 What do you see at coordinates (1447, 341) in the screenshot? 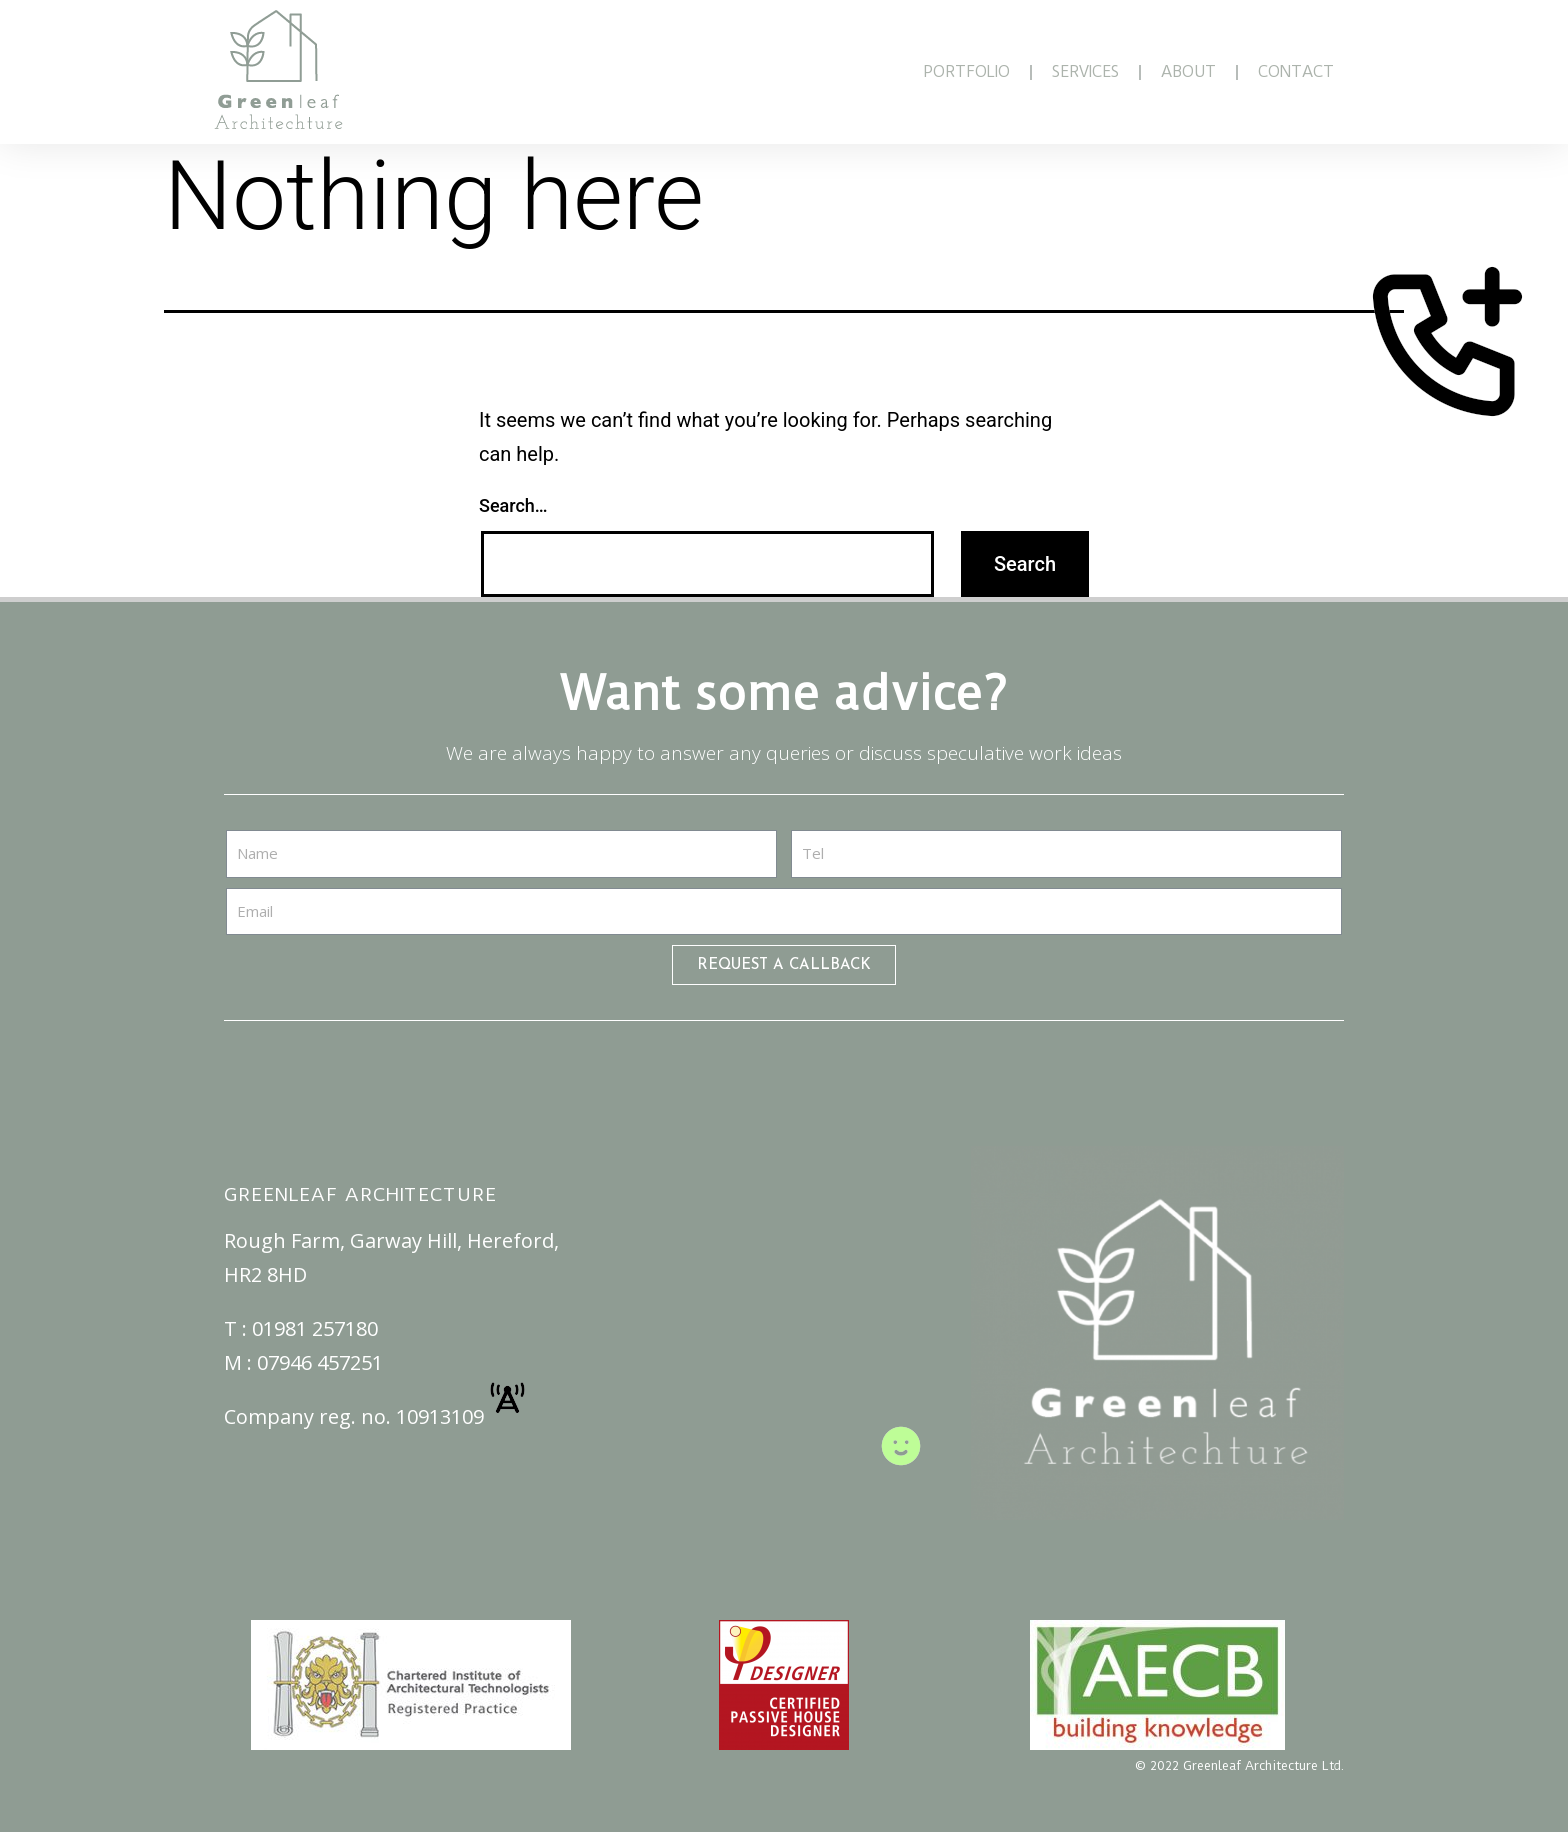
I see `add a new contact` at bounding box center [1447, 341].